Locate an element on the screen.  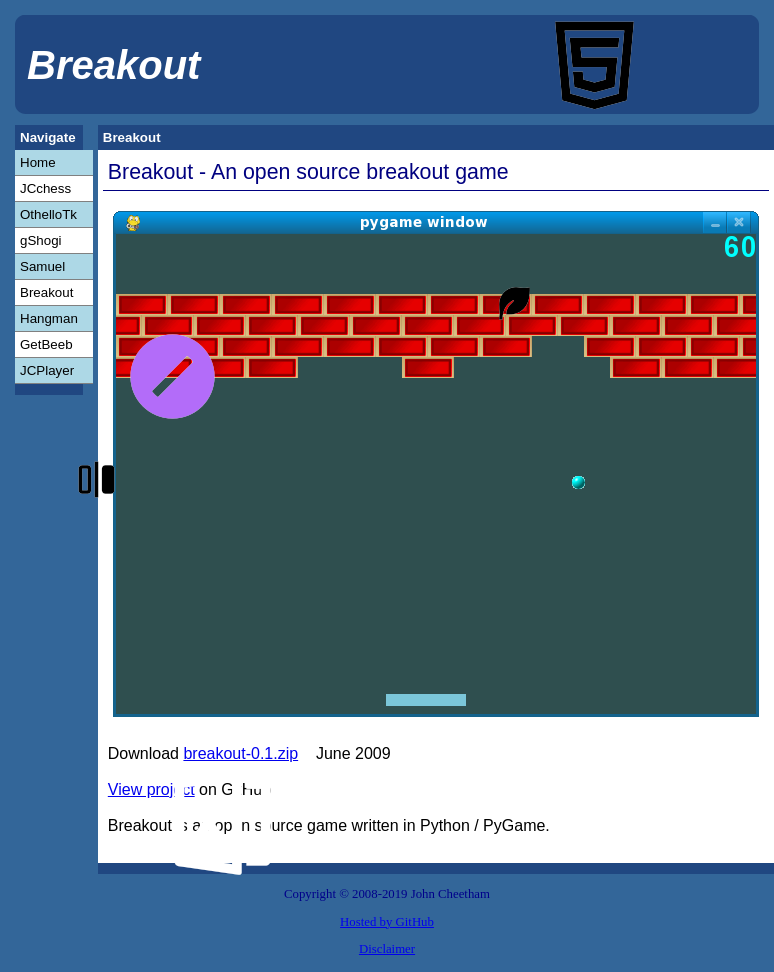
open an excel spreadsheet file is located at coordinates (222, 822).